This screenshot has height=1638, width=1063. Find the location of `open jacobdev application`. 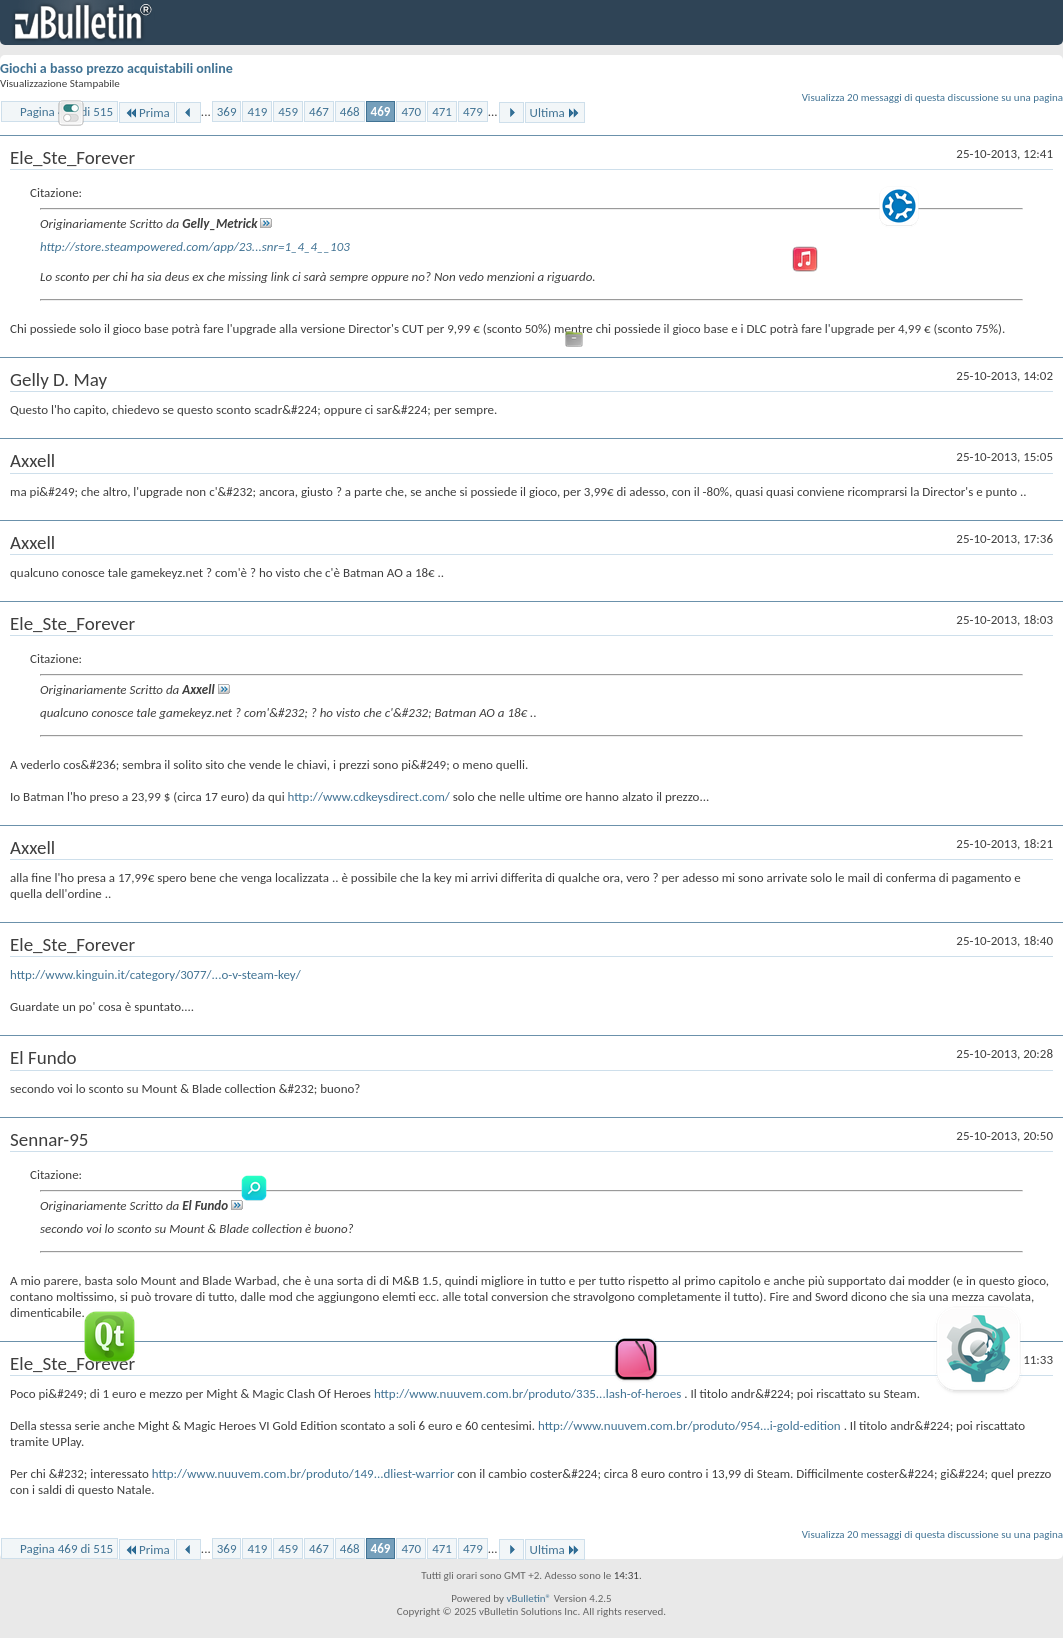

open jacobdev application is located at coordinates (978, 1348).